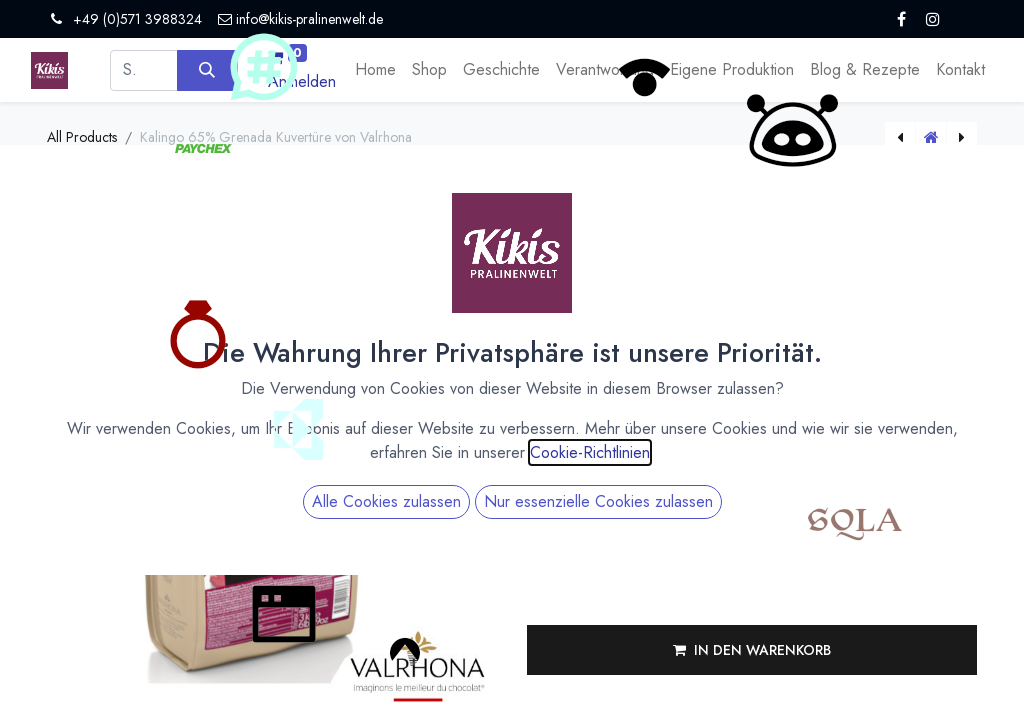 The image size is (1024, 720). Describe the element at coordinates (198, 336) in the screenshot. I see `access jewelry or accessories category` at that location.